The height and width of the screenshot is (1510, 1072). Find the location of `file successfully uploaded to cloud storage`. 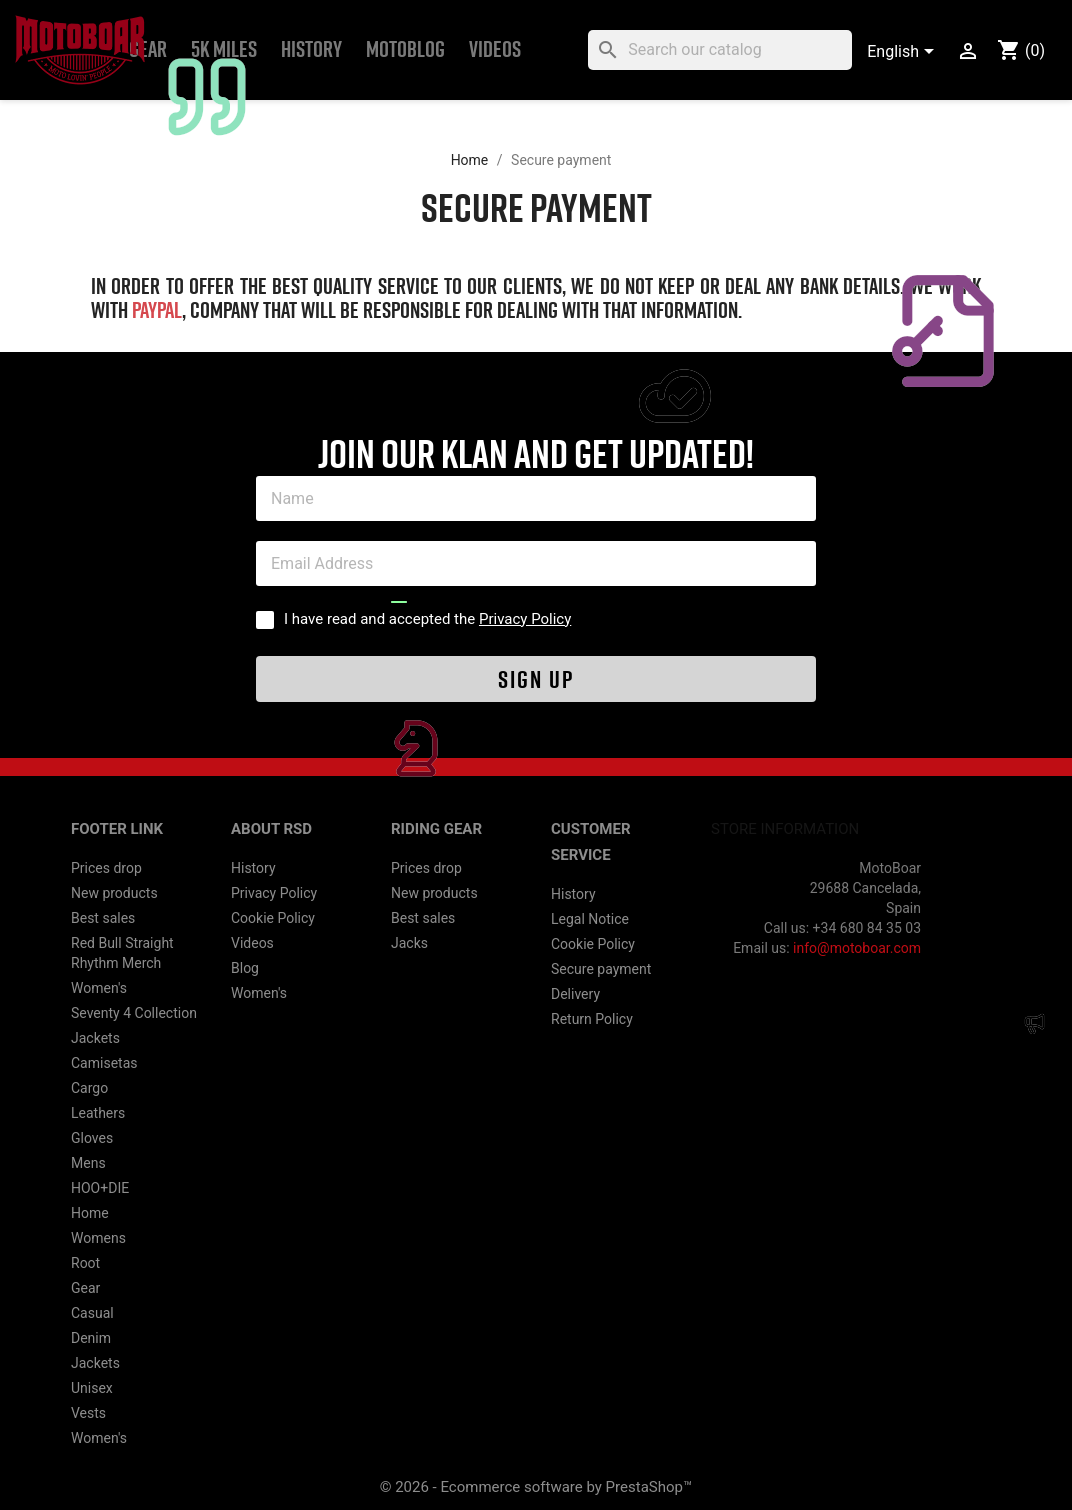

file successfully uploaded to cloud storage is located at coordinates (675, 396).